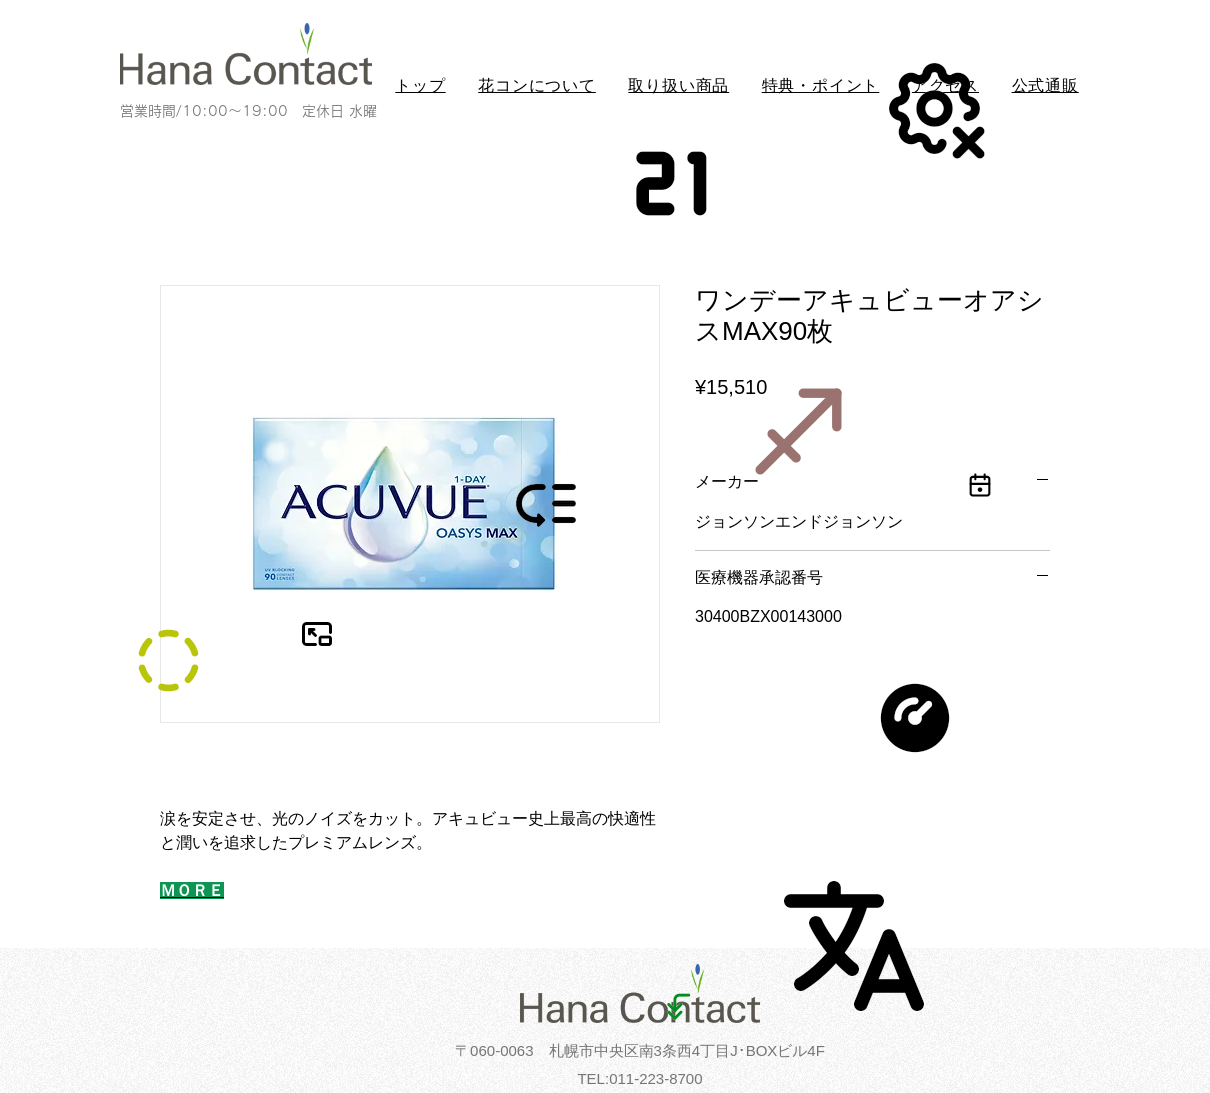 The image size is (1210, 1093). I want to click on sagittarius zodiac sign indicator, so click(798, 431).